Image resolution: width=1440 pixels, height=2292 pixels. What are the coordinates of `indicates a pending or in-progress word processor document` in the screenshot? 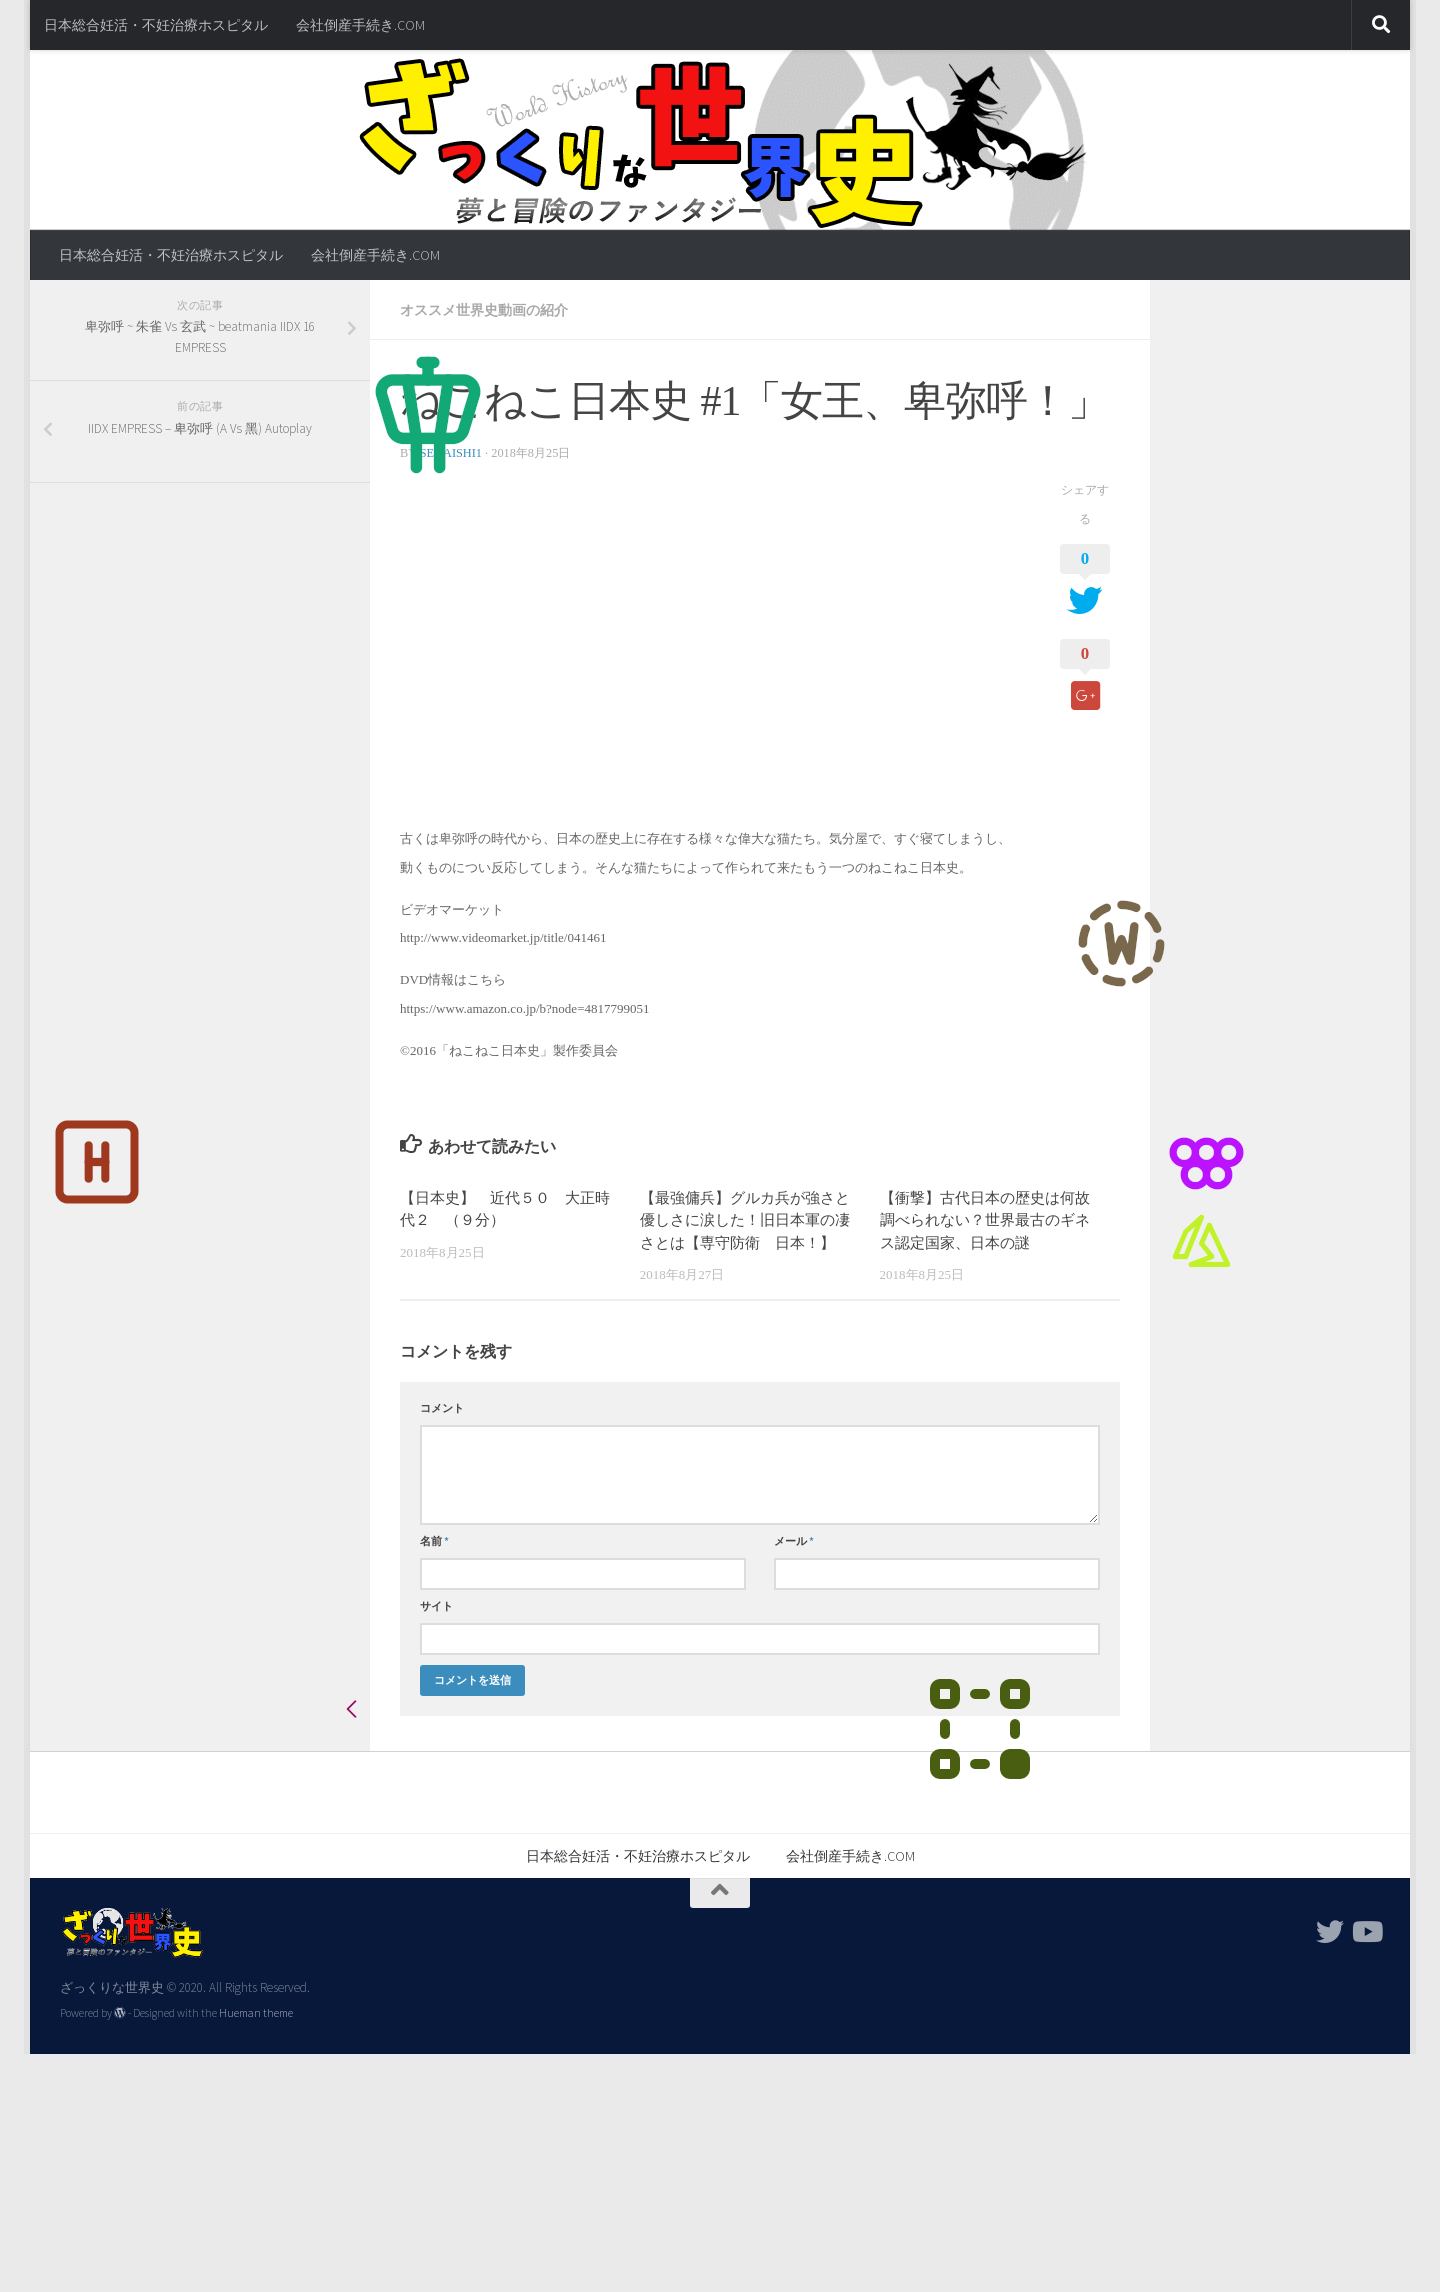 It's located at (1121, 943).